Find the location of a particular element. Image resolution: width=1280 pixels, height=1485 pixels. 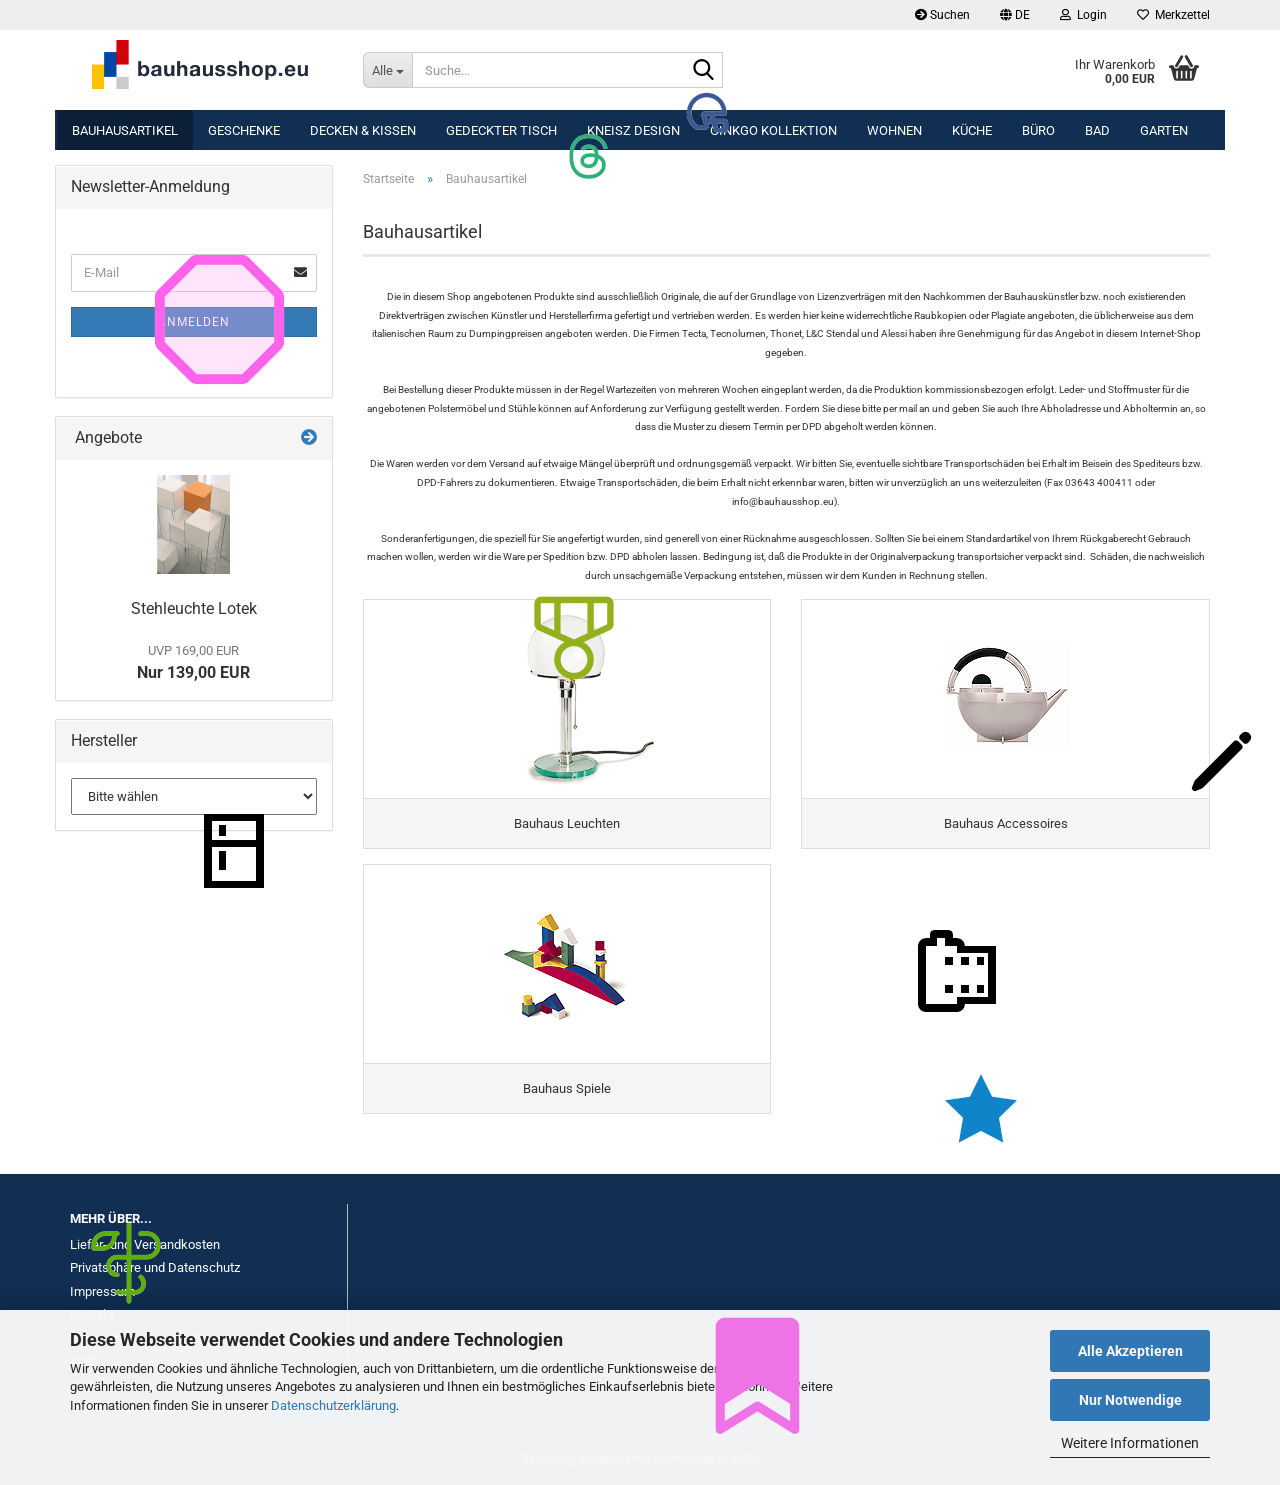

open the Threads app is located at coordinates (588, 156).